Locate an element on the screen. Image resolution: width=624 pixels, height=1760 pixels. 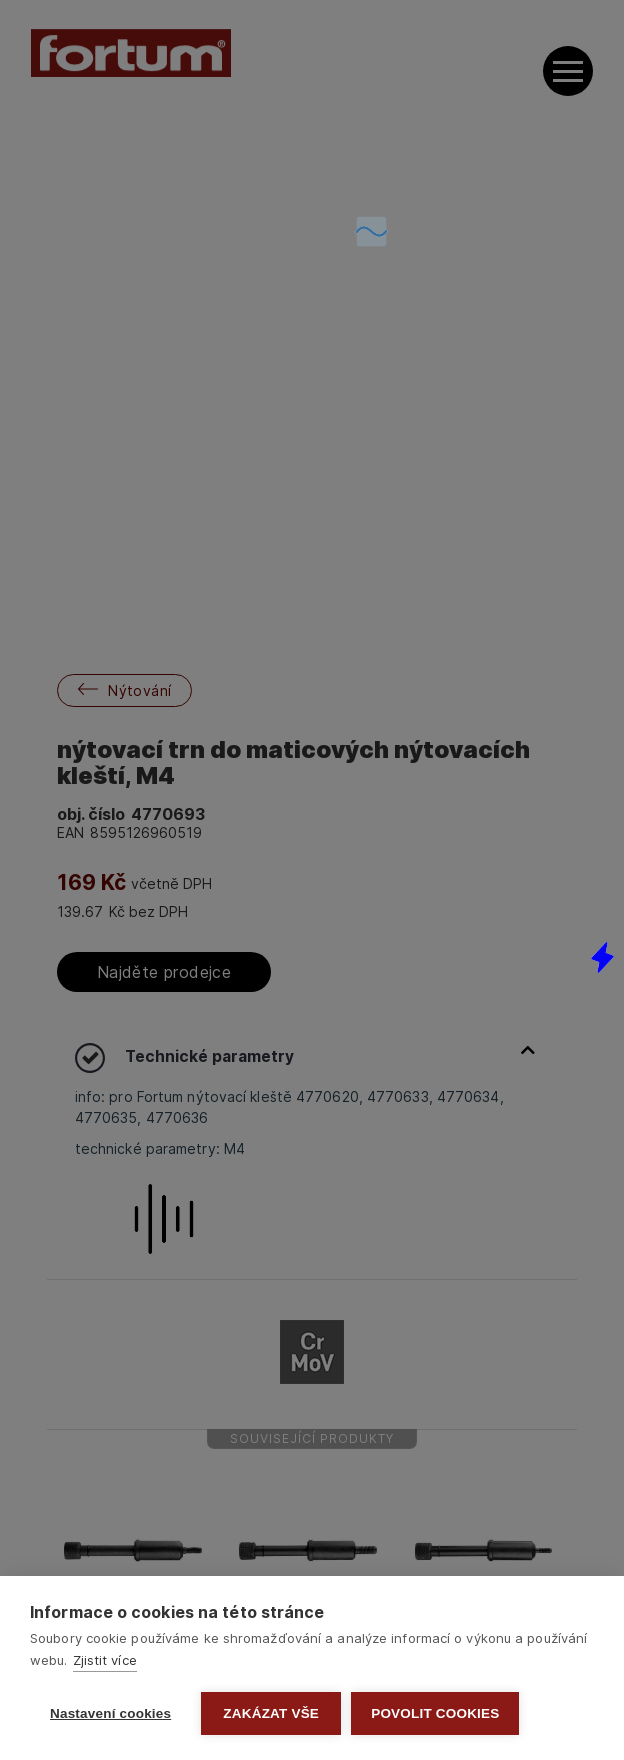
indicates approximate or similar value is located at coordinates (371, 231).